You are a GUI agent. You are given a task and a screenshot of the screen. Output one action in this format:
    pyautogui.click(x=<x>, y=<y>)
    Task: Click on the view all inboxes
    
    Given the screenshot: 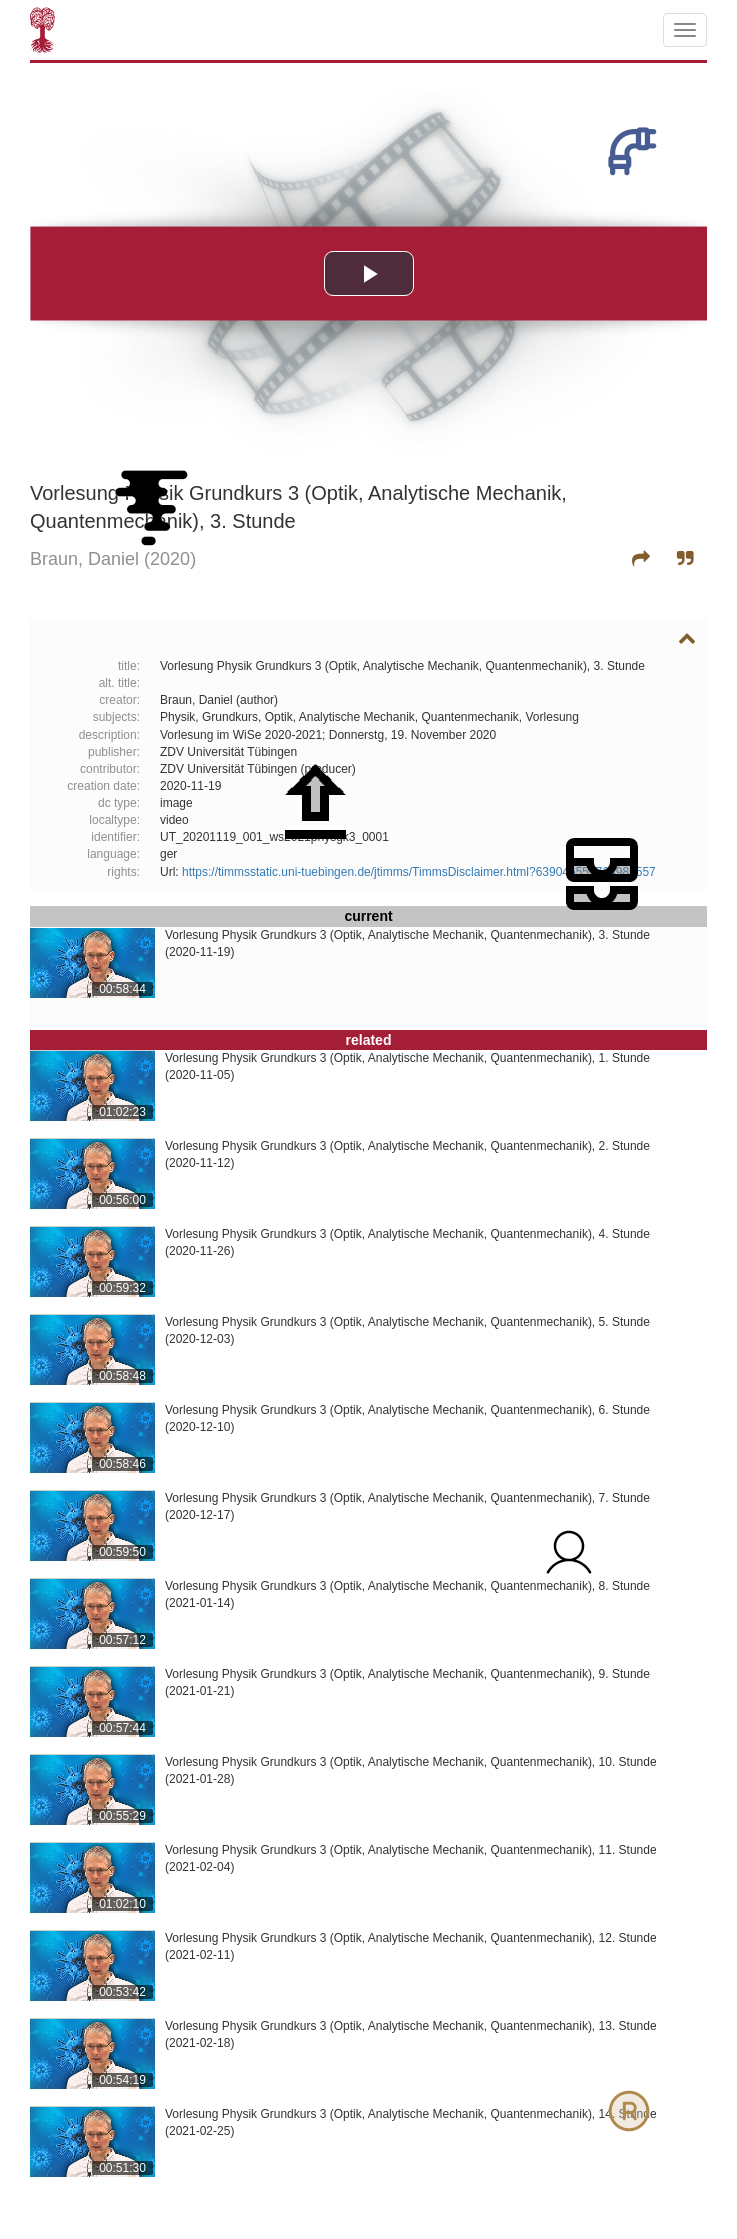 What is the action you would take?
    pyautogui.click(x=602, y=874)
    